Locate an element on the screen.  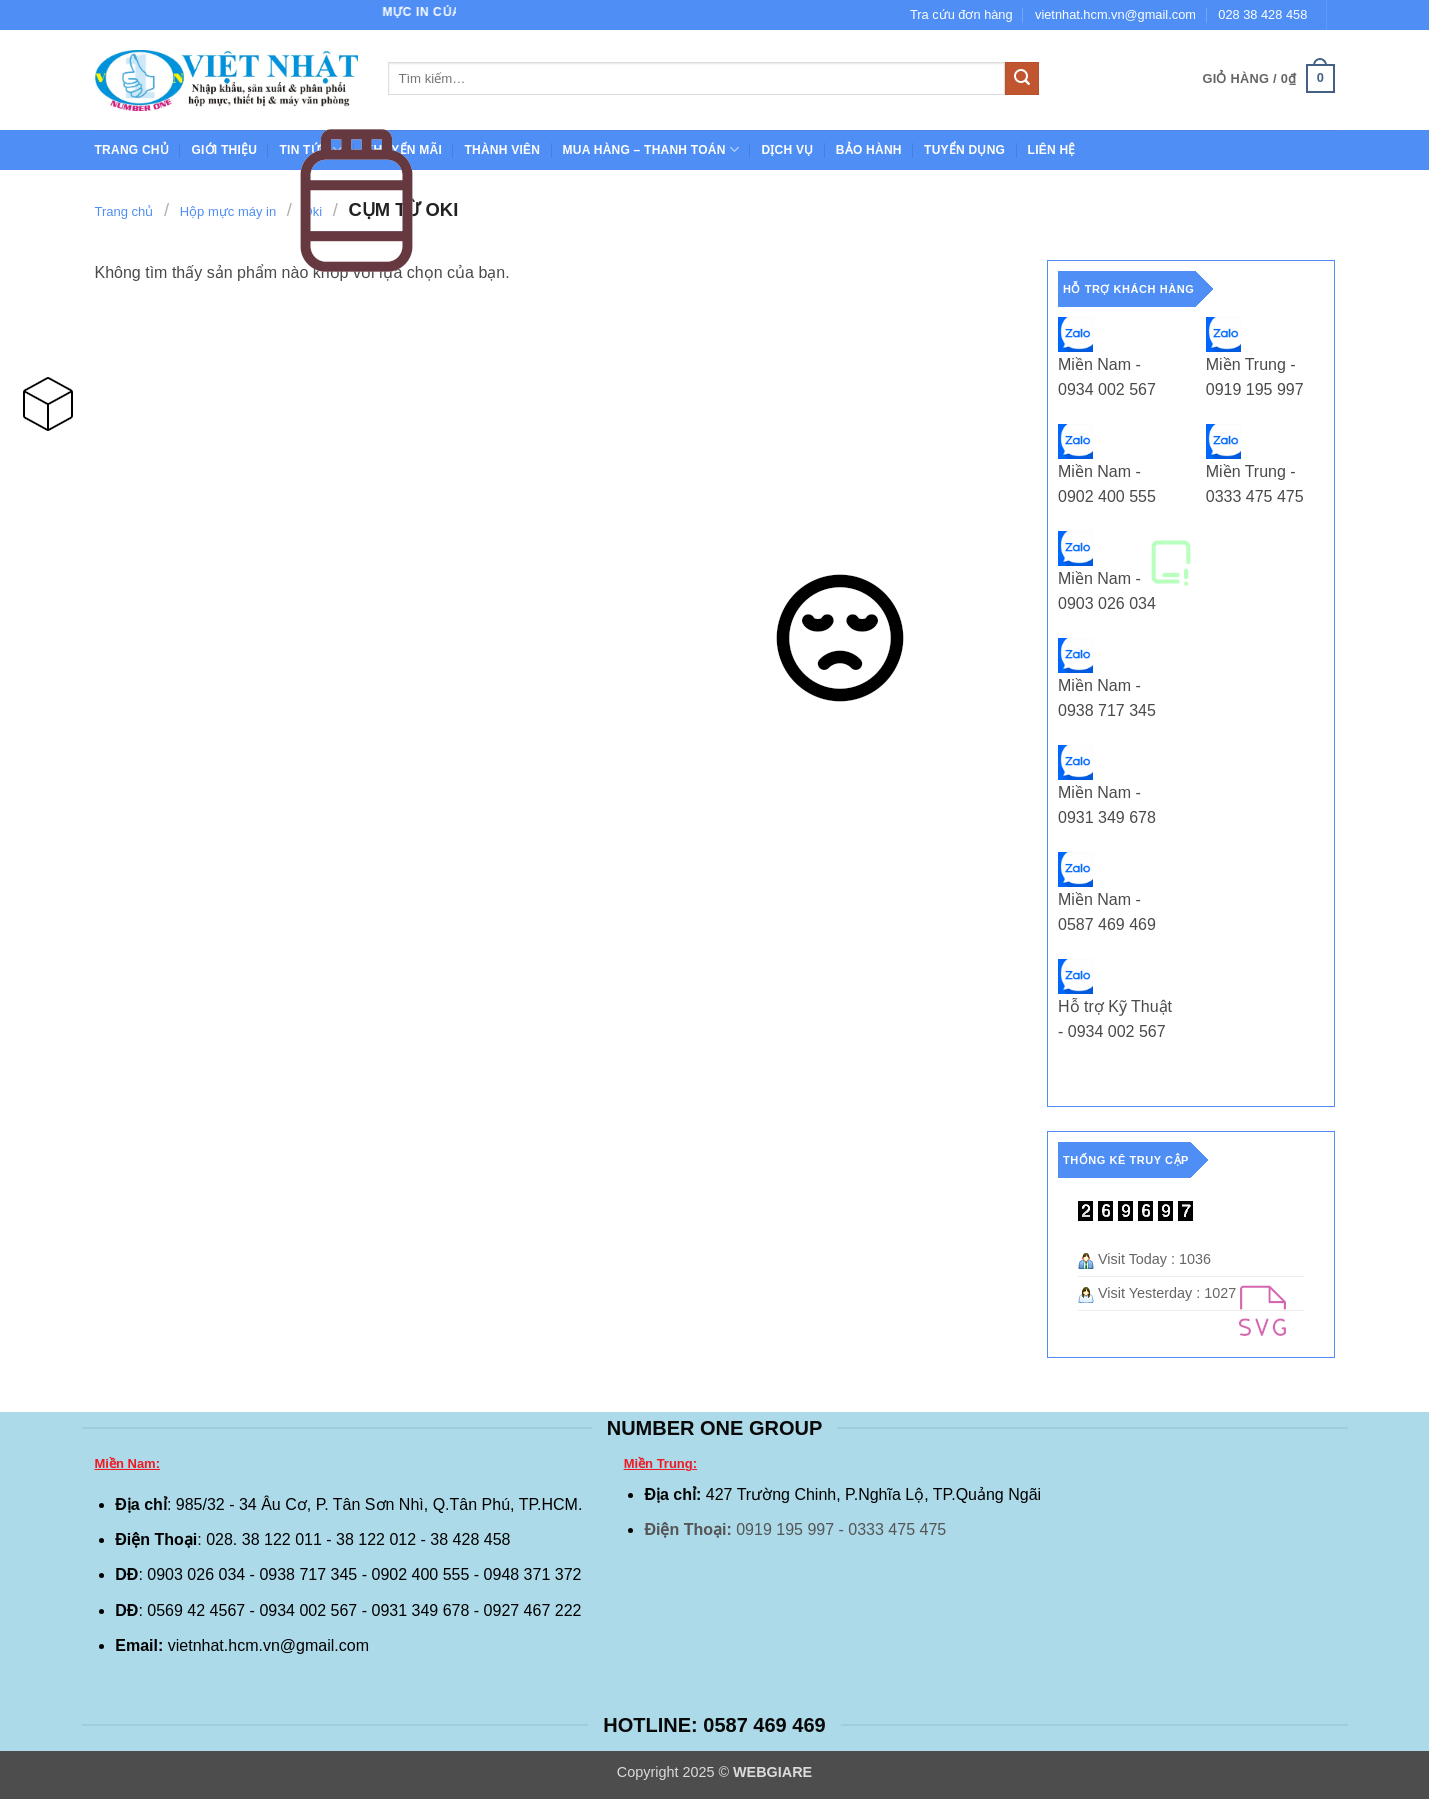
view product or container details is located at coordinates (356, 200).